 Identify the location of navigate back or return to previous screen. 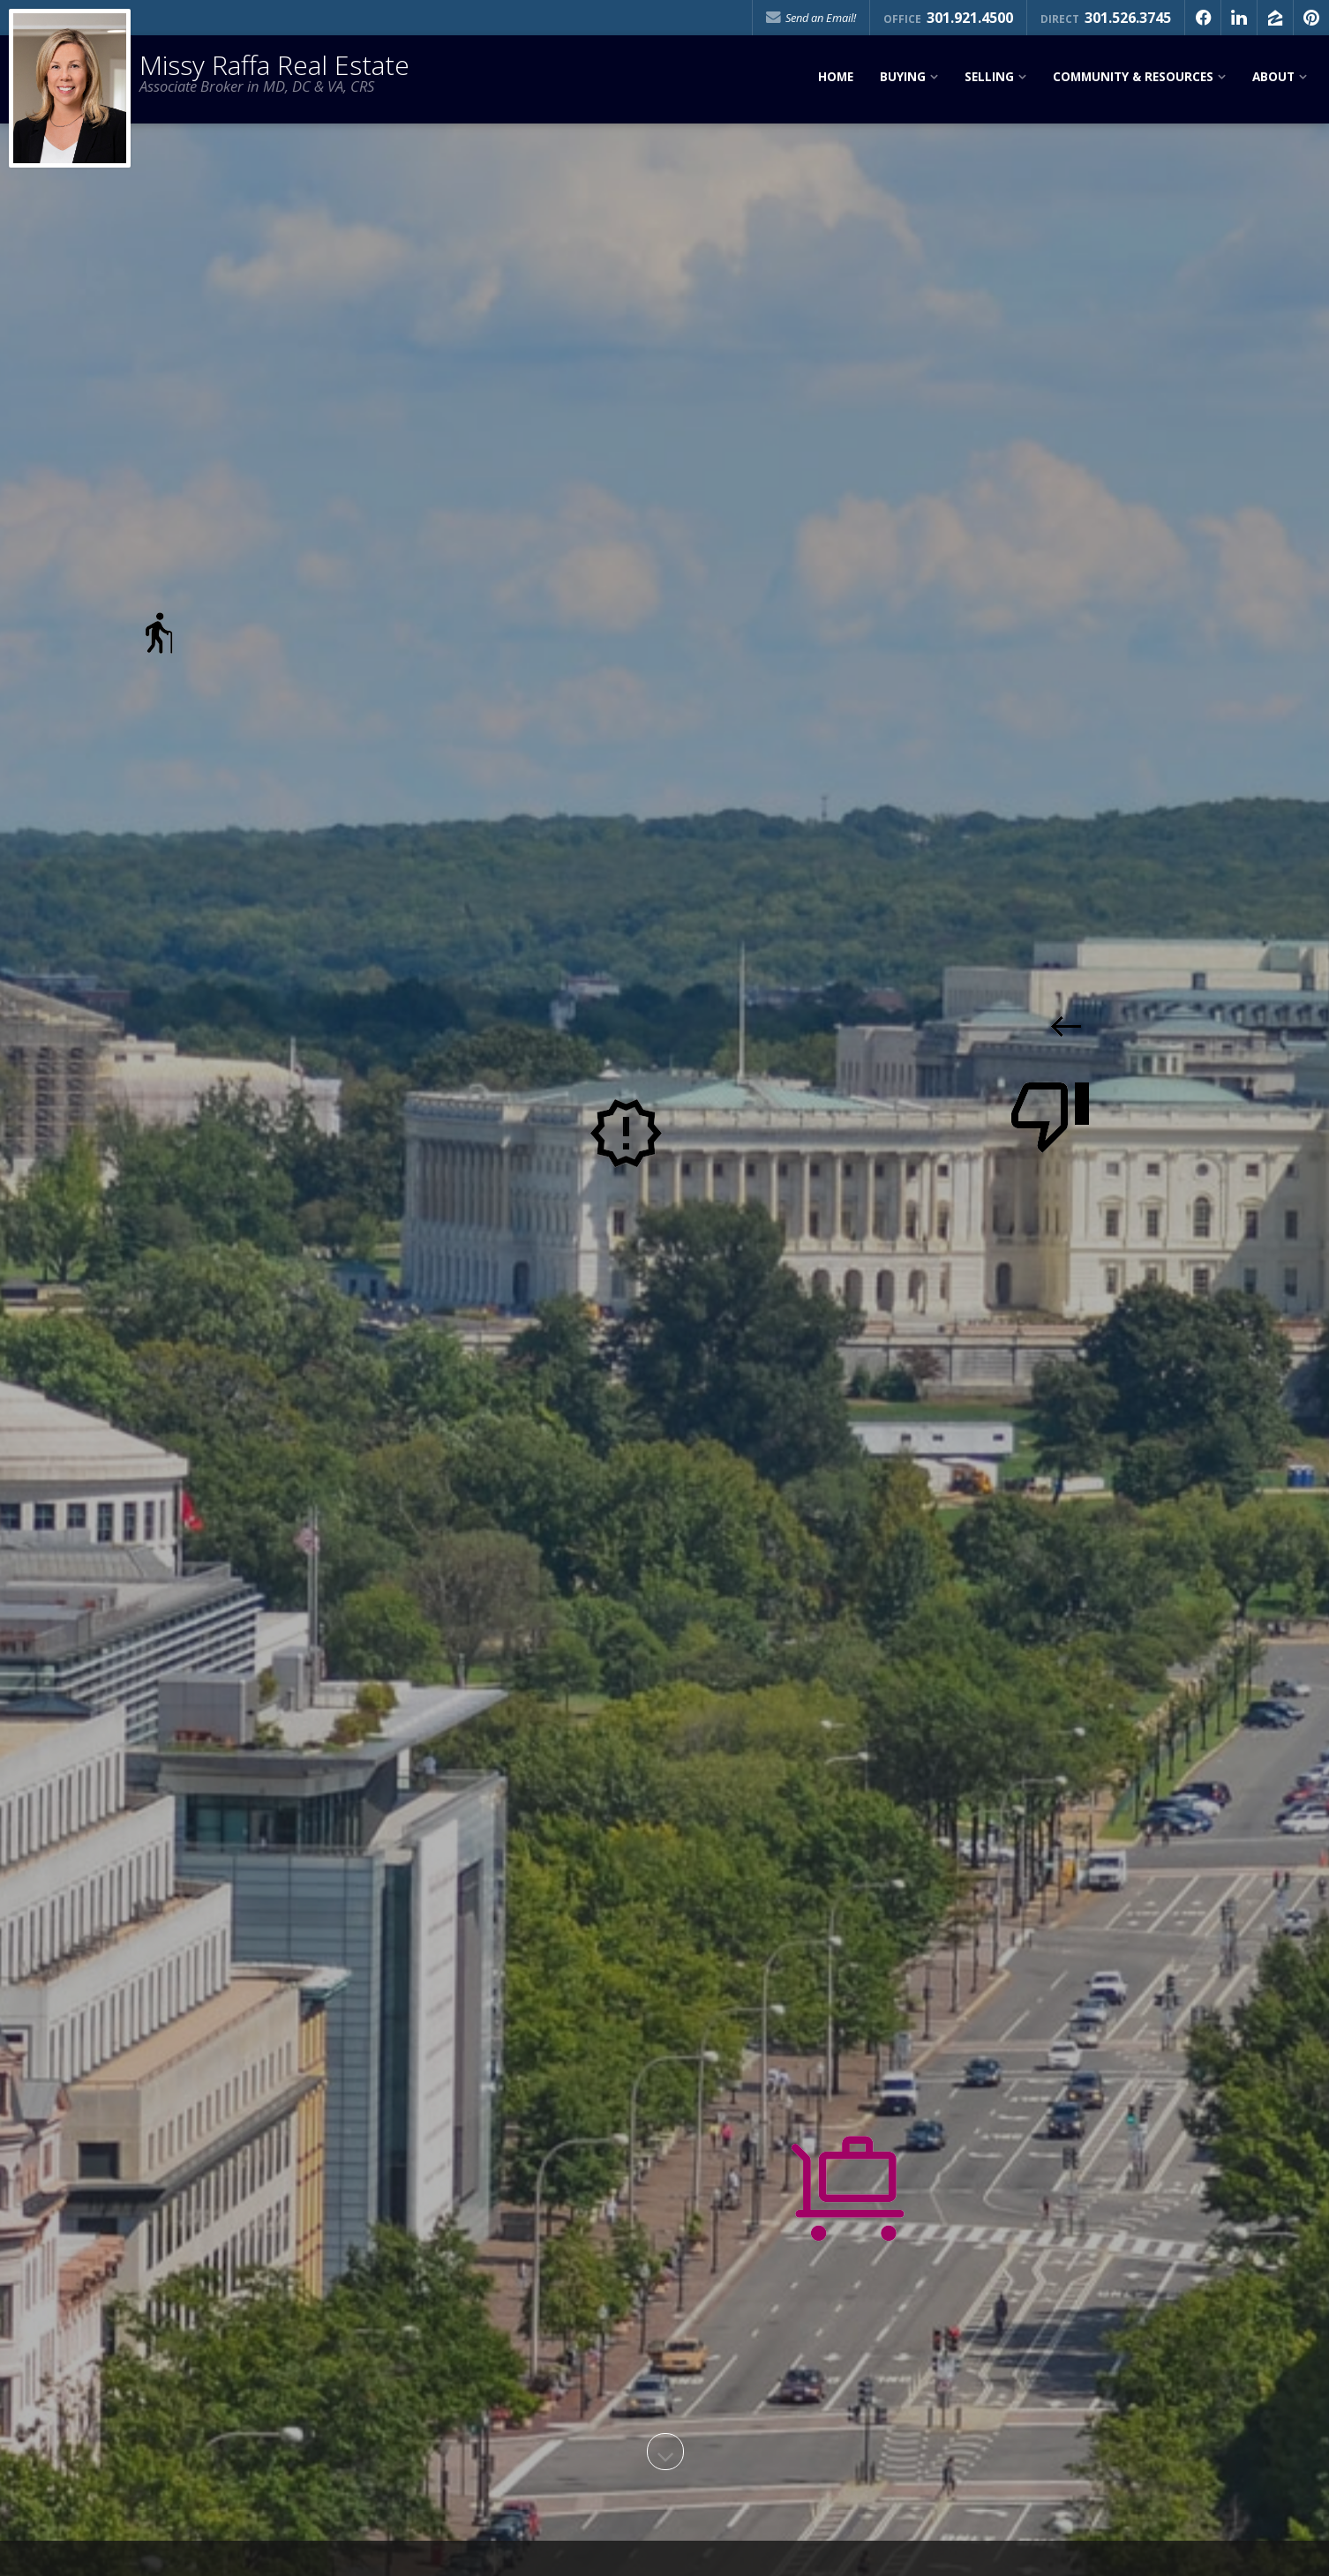
(1065, 1026).